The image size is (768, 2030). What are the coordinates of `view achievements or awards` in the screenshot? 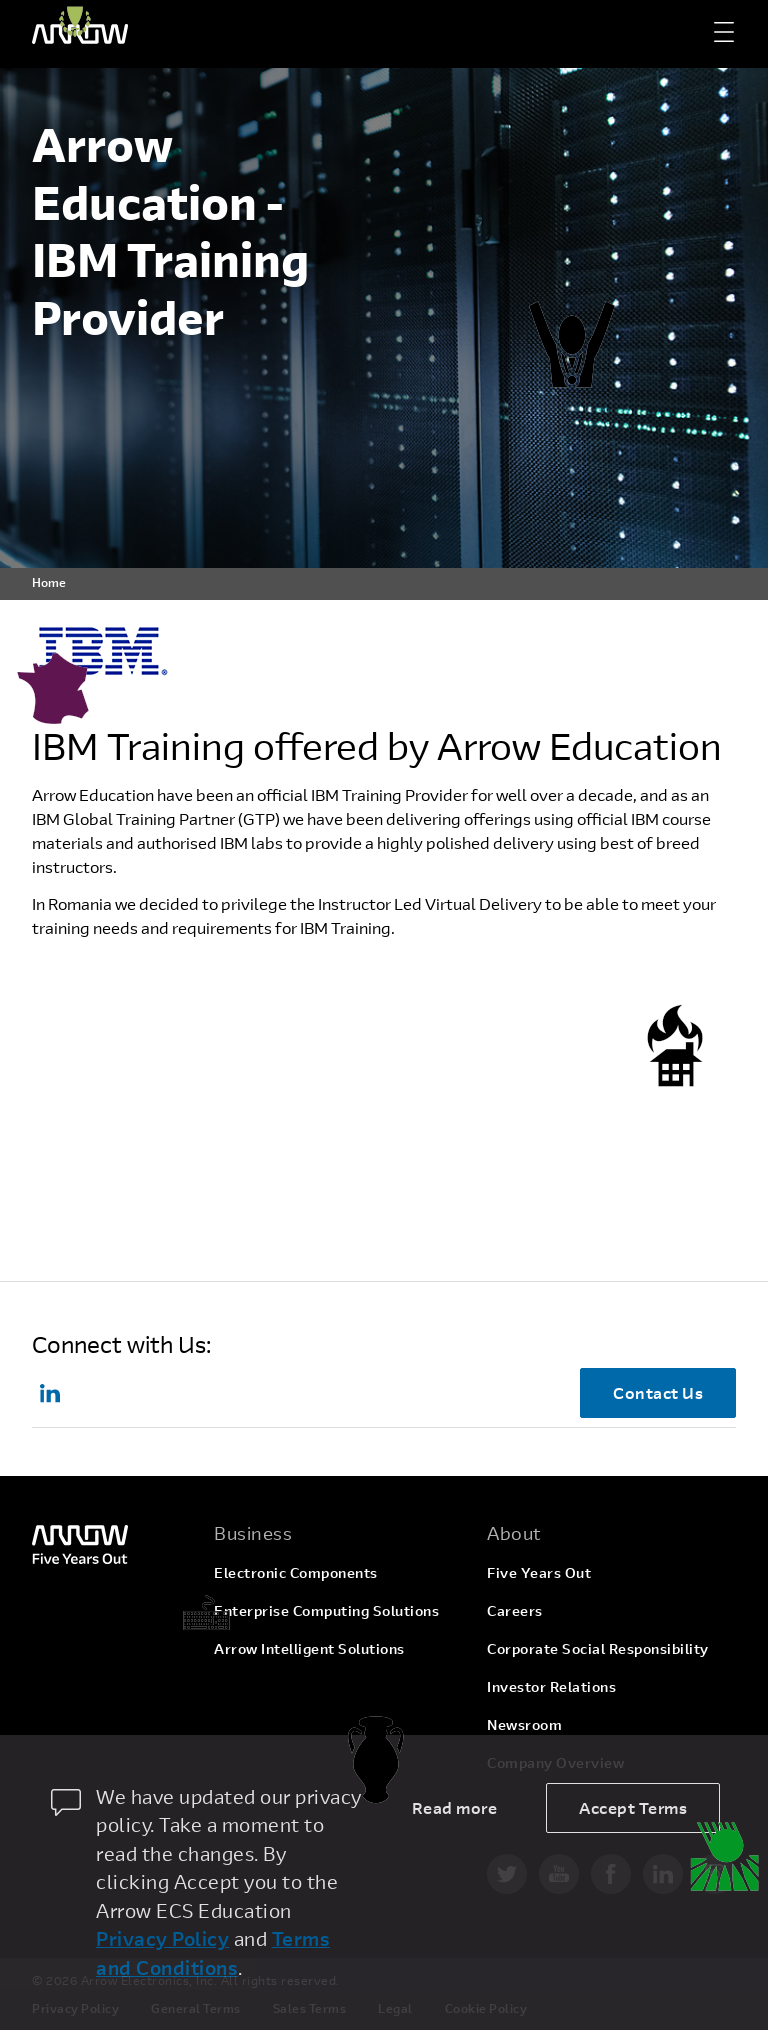 It's located at (75, 21).